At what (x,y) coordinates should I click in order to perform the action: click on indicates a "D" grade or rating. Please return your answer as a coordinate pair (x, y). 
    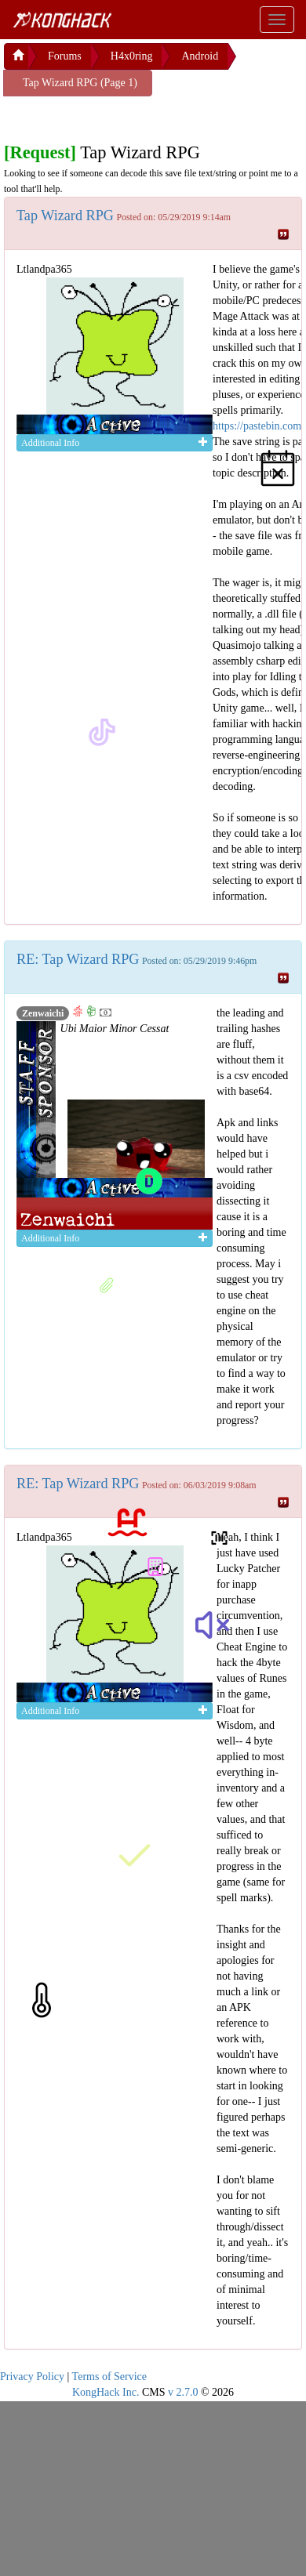
    Looking at the image, I should click on (149, 1181).